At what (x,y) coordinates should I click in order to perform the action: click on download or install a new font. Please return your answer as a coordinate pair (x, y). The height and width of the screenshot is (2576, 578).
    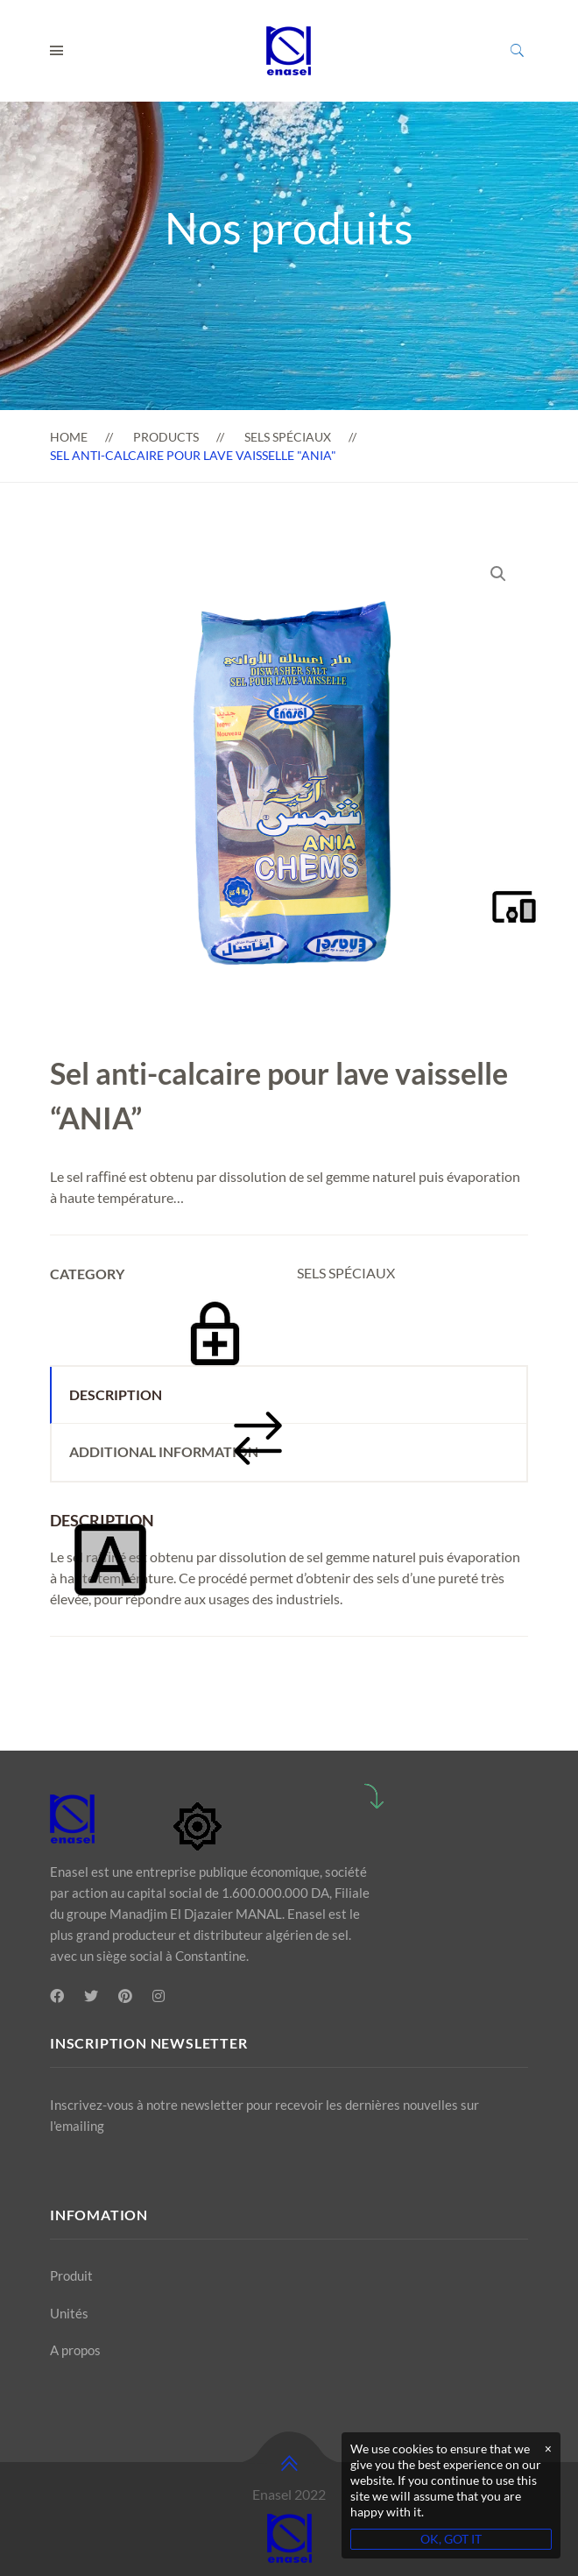
    Looking at the image, I should click on (110, 1560).